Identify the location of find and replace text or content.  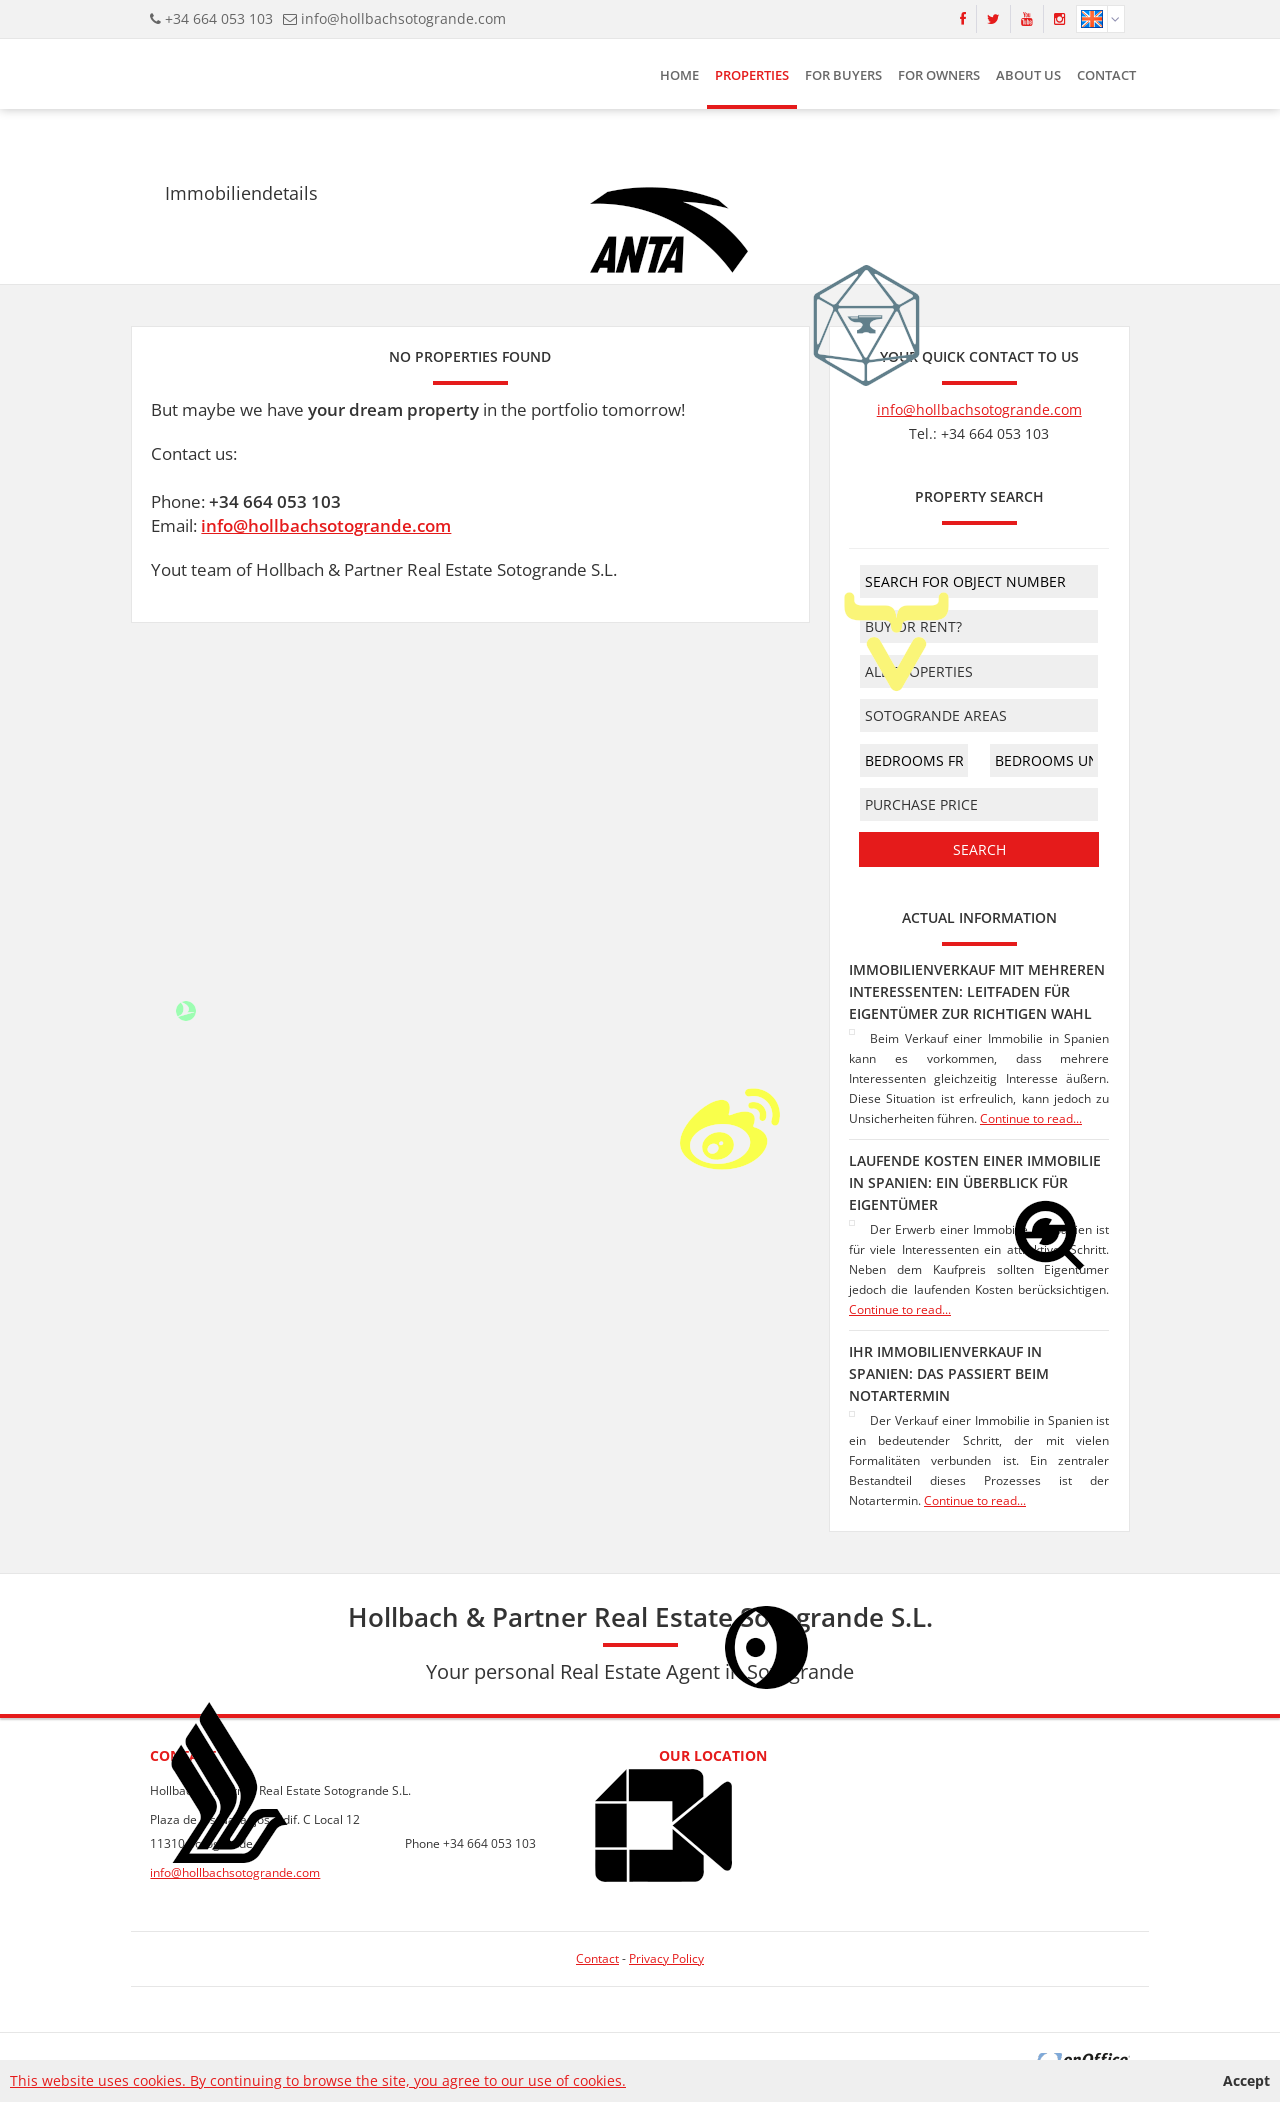
(1049, 1235).